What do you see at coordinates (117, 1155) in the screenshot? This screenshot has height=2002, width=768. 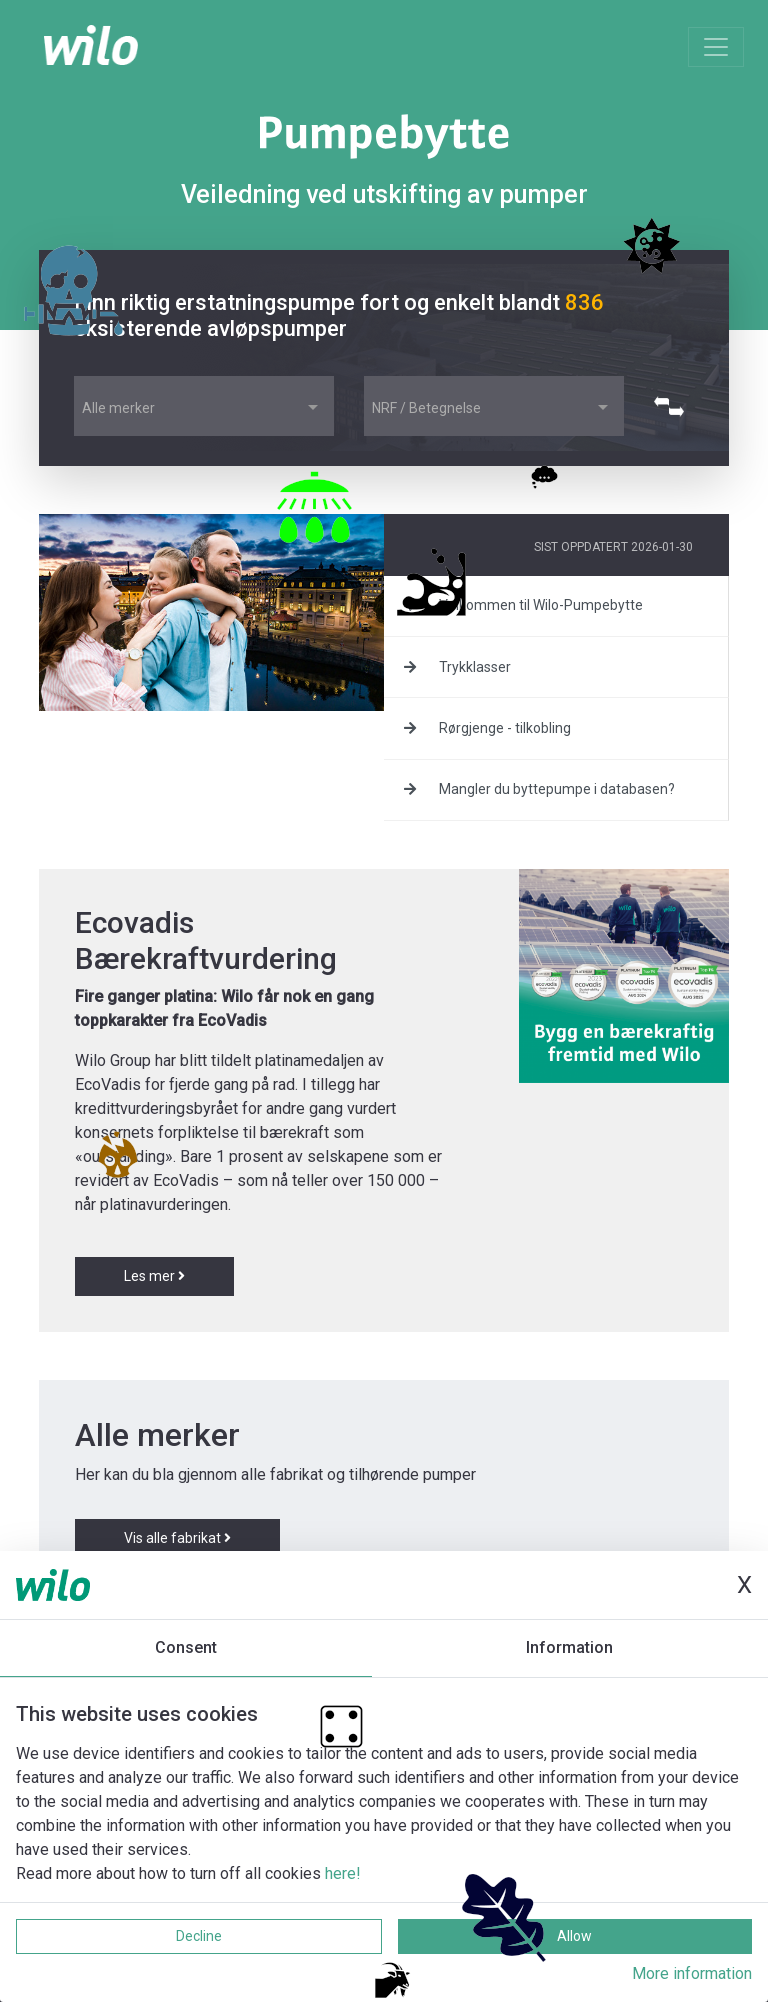 I see `indicates player death or game over state` at bounding box center [117, 1155].